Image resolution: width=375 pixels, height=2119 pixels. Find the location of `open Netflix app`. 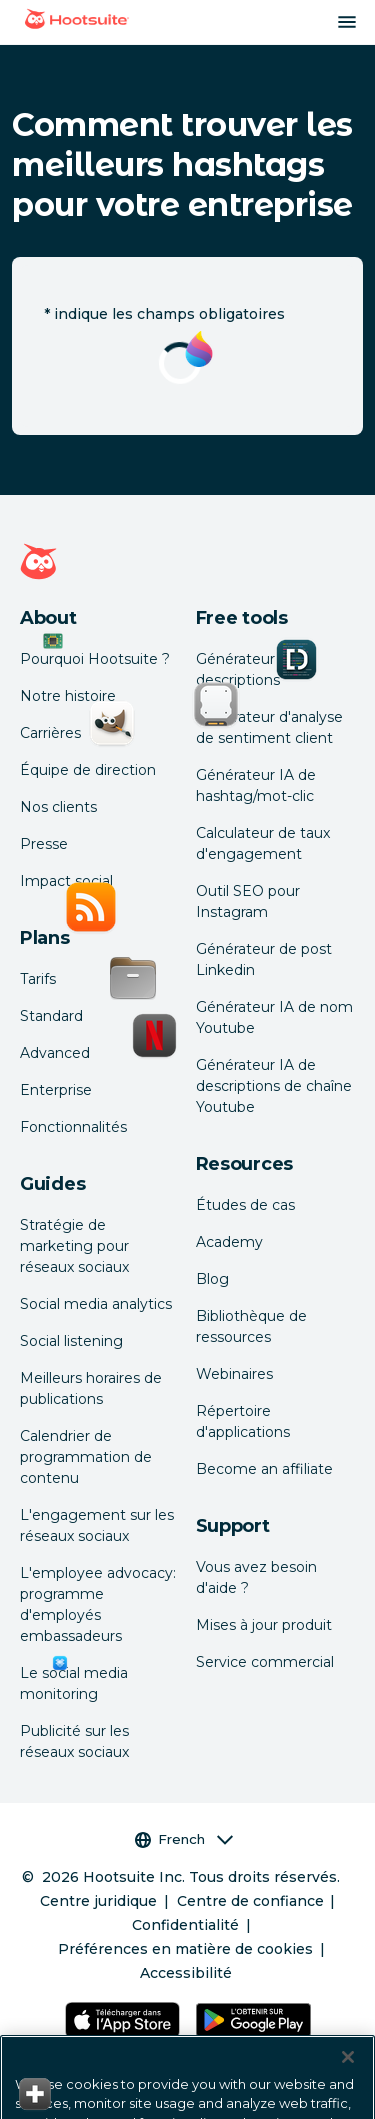

open Netflix app is located at coordinates (154, 1035).